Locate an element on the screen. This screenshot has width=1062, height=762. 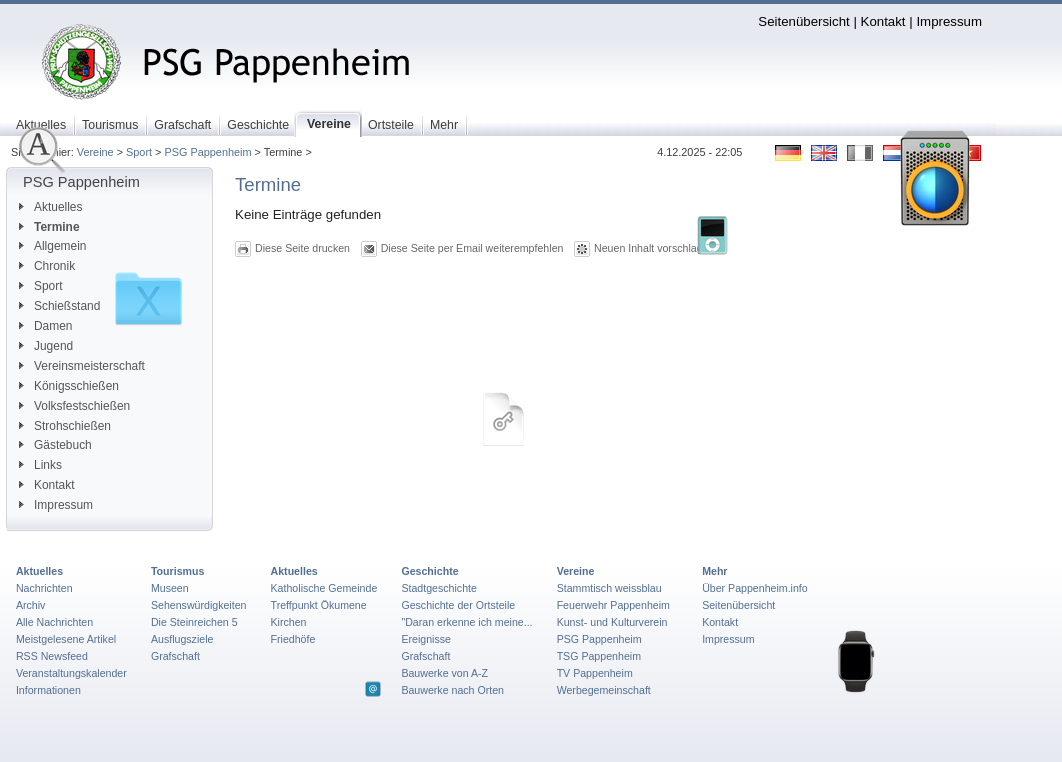
search for text or content is located at coordinates (41, 149).